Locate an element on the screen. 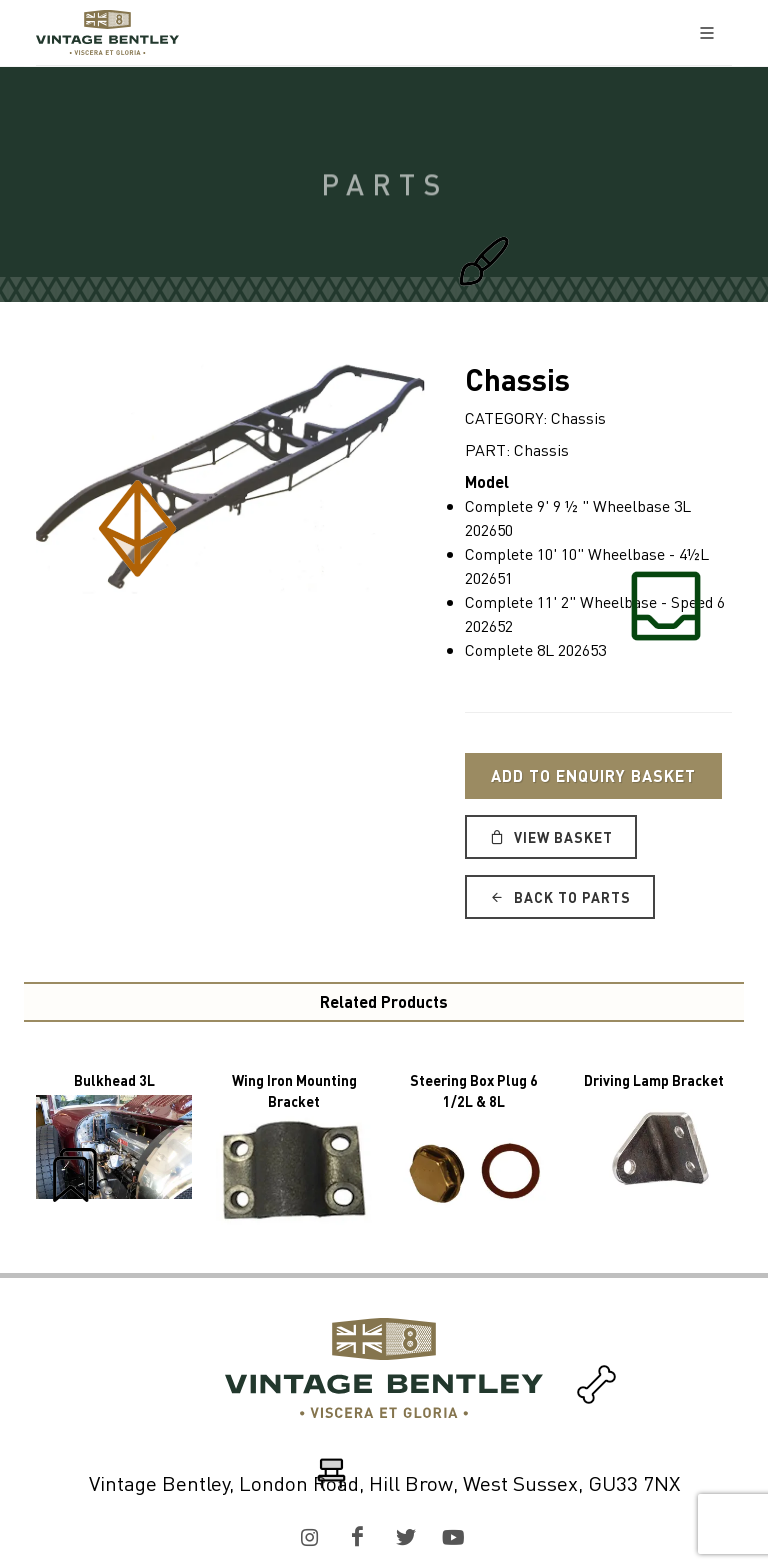  view ethereum wallet or balance is located at coordinates (137, 528).